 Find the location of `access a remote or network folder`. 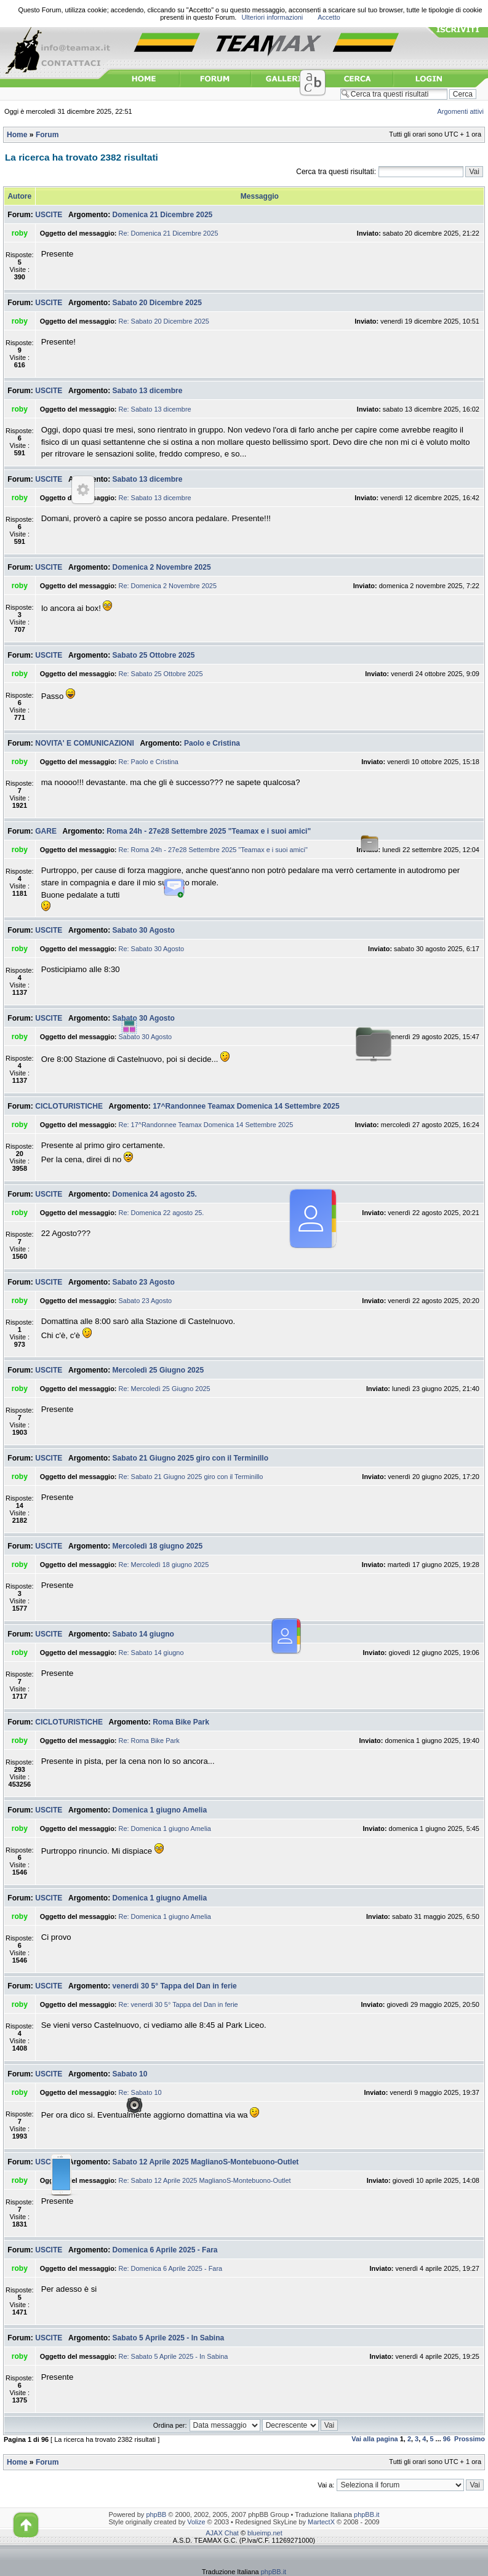

access a remote or network folder is located at coordinates (374, 1043).